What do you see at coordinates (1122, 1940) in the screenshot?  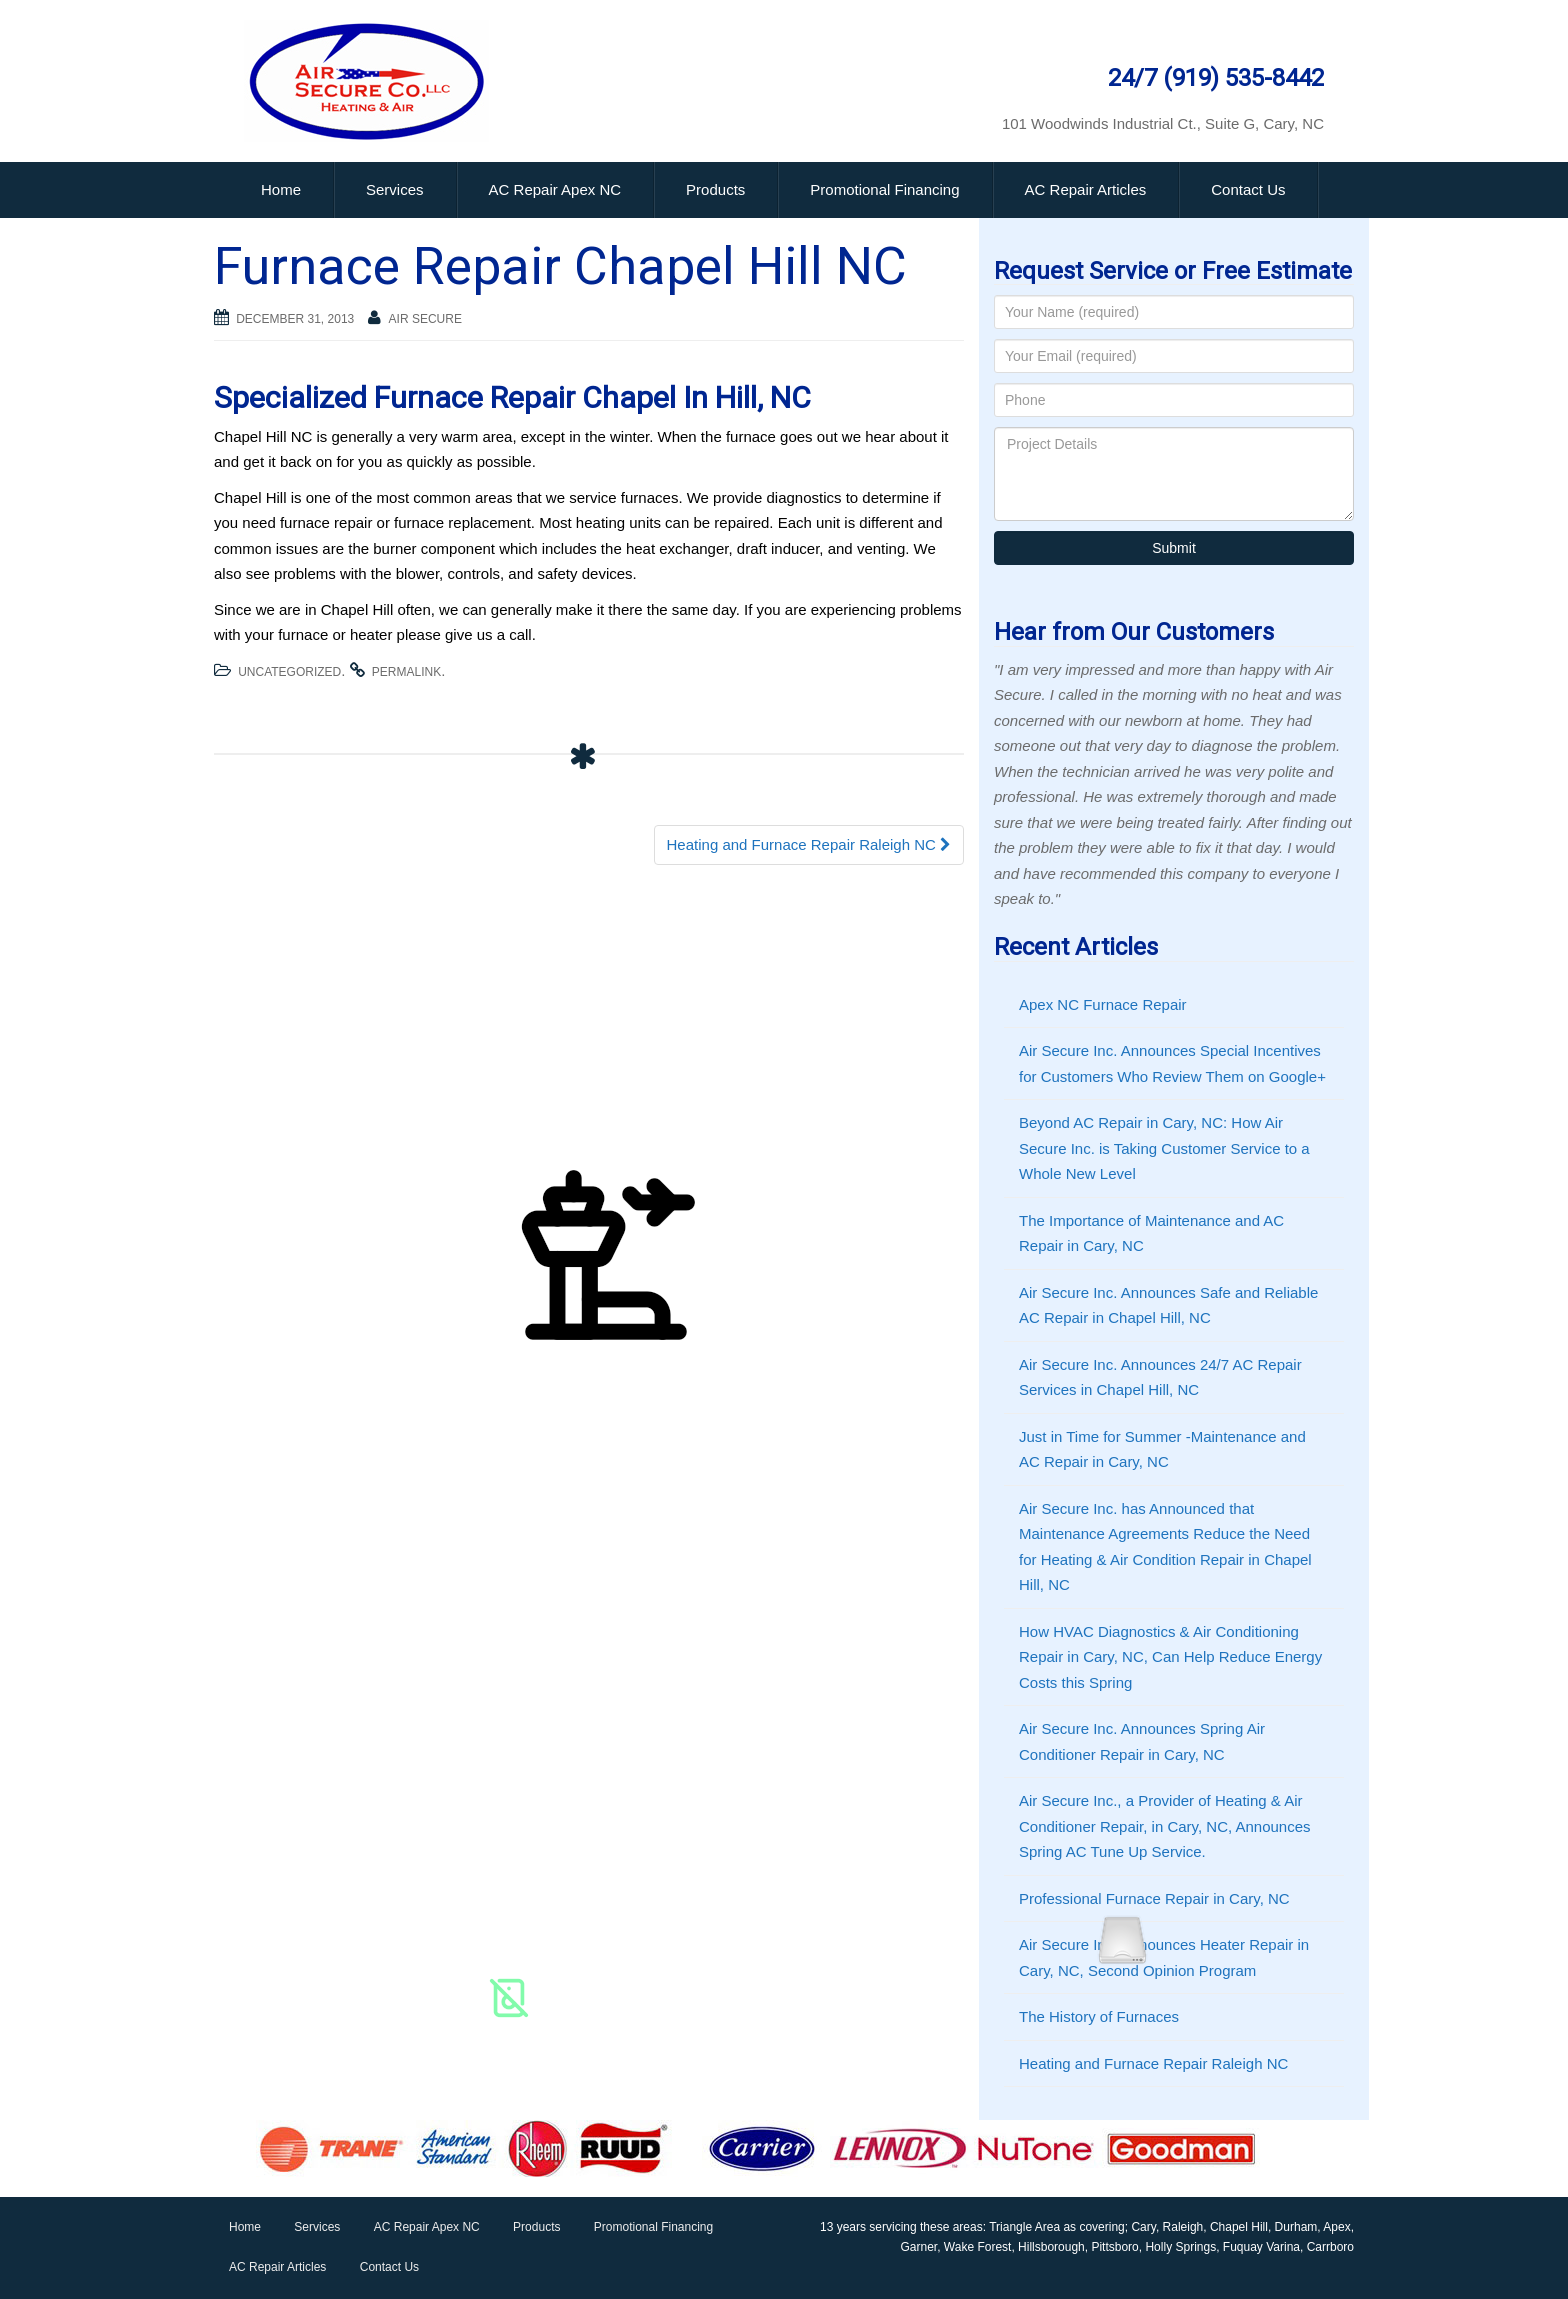 I see `access scanner device settings` at bounding box center [1122, 1940].